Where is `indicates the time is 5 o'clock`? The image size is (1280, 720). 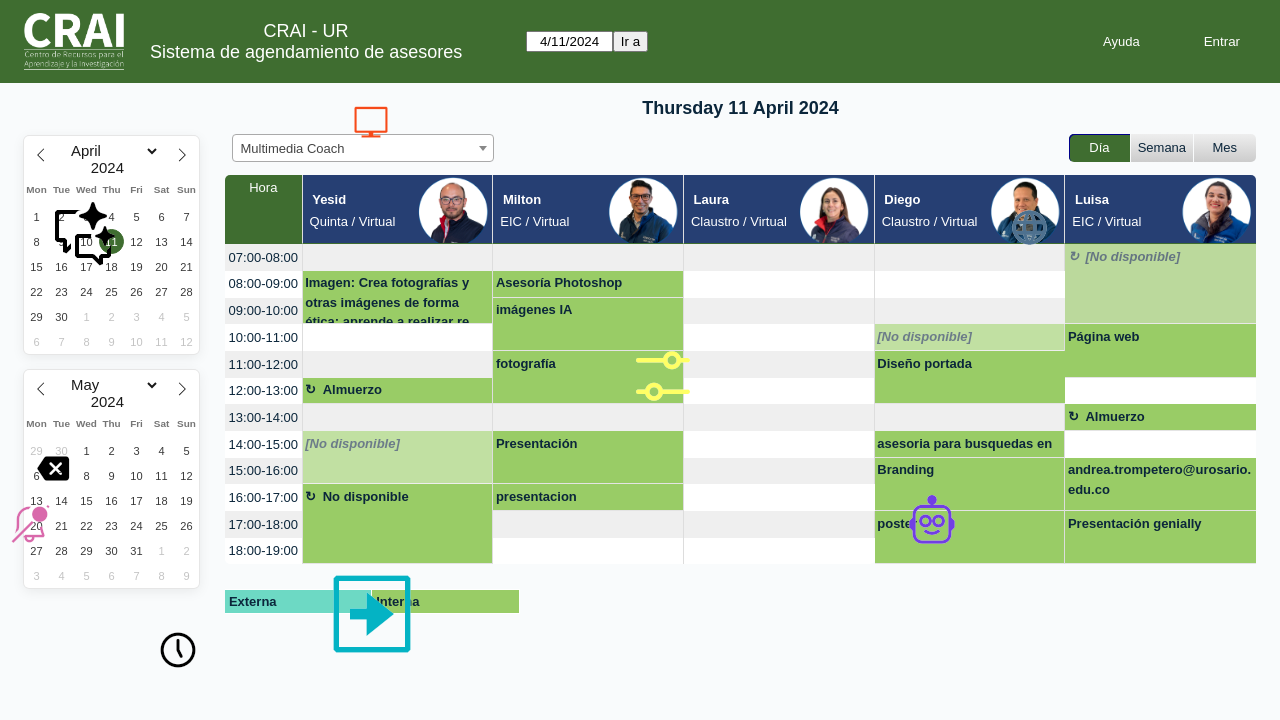 indicates the time is 5 o'clock is located at coordinates (178, 650).